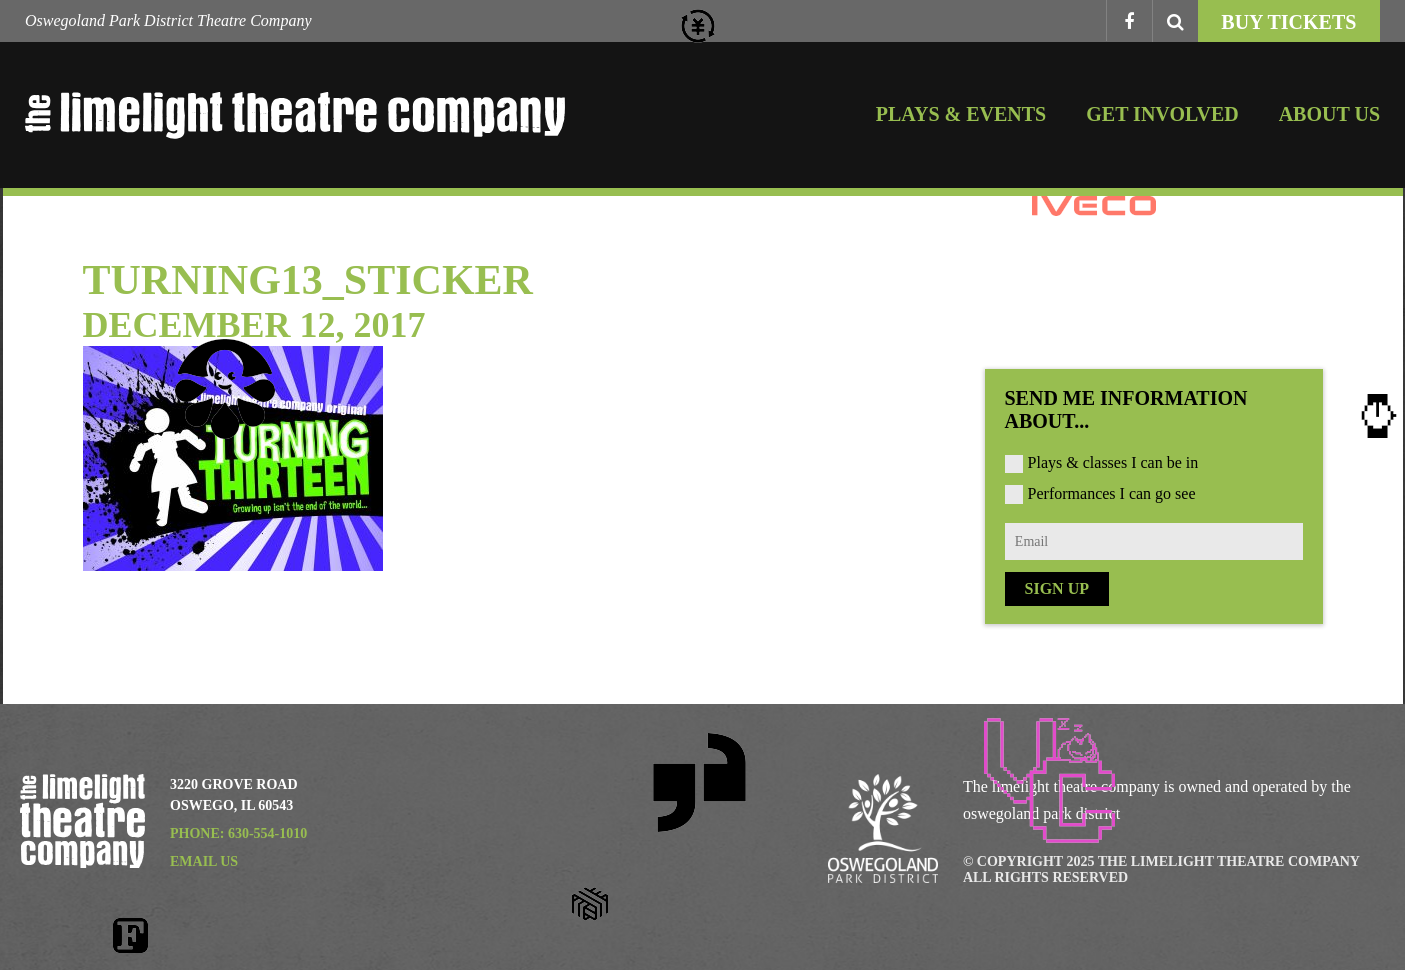  Describe the element at coordinates (1049, 780) in the screenshot. I see `open vencord discord client mod settings` at that location.